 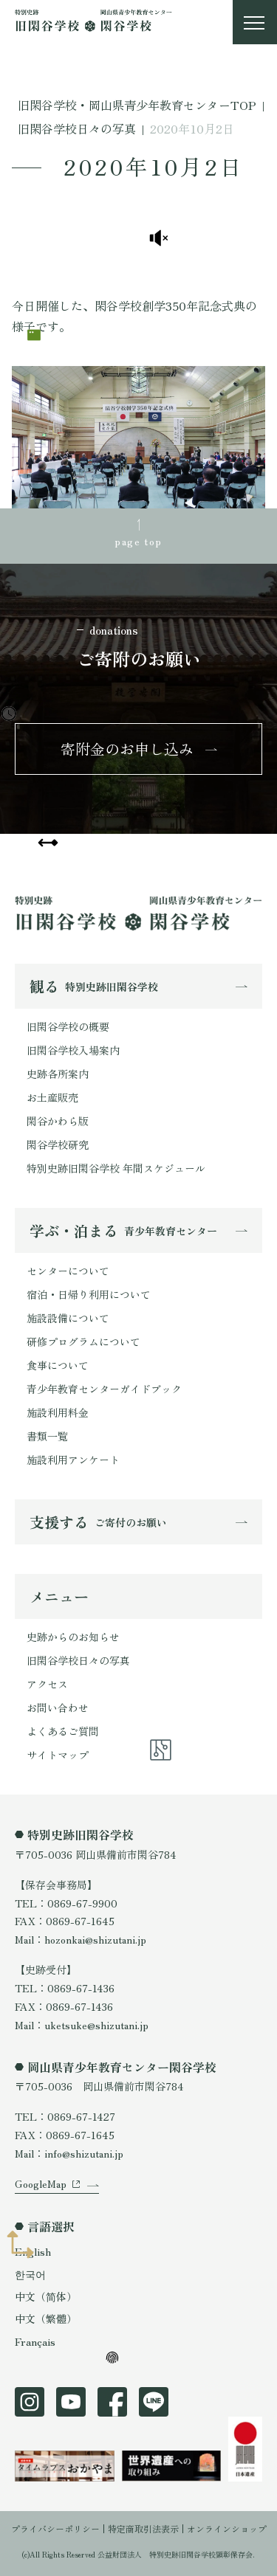 I want to click on go back or return to previous step, so click(x=48, y=843).